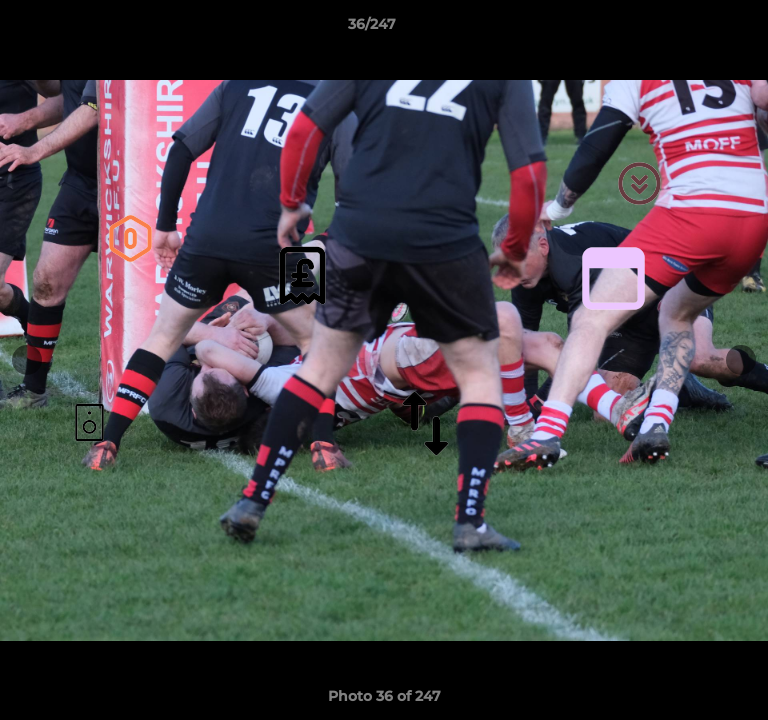  I want to click on view receipt or transaction in British pounds, so click(302, 275).